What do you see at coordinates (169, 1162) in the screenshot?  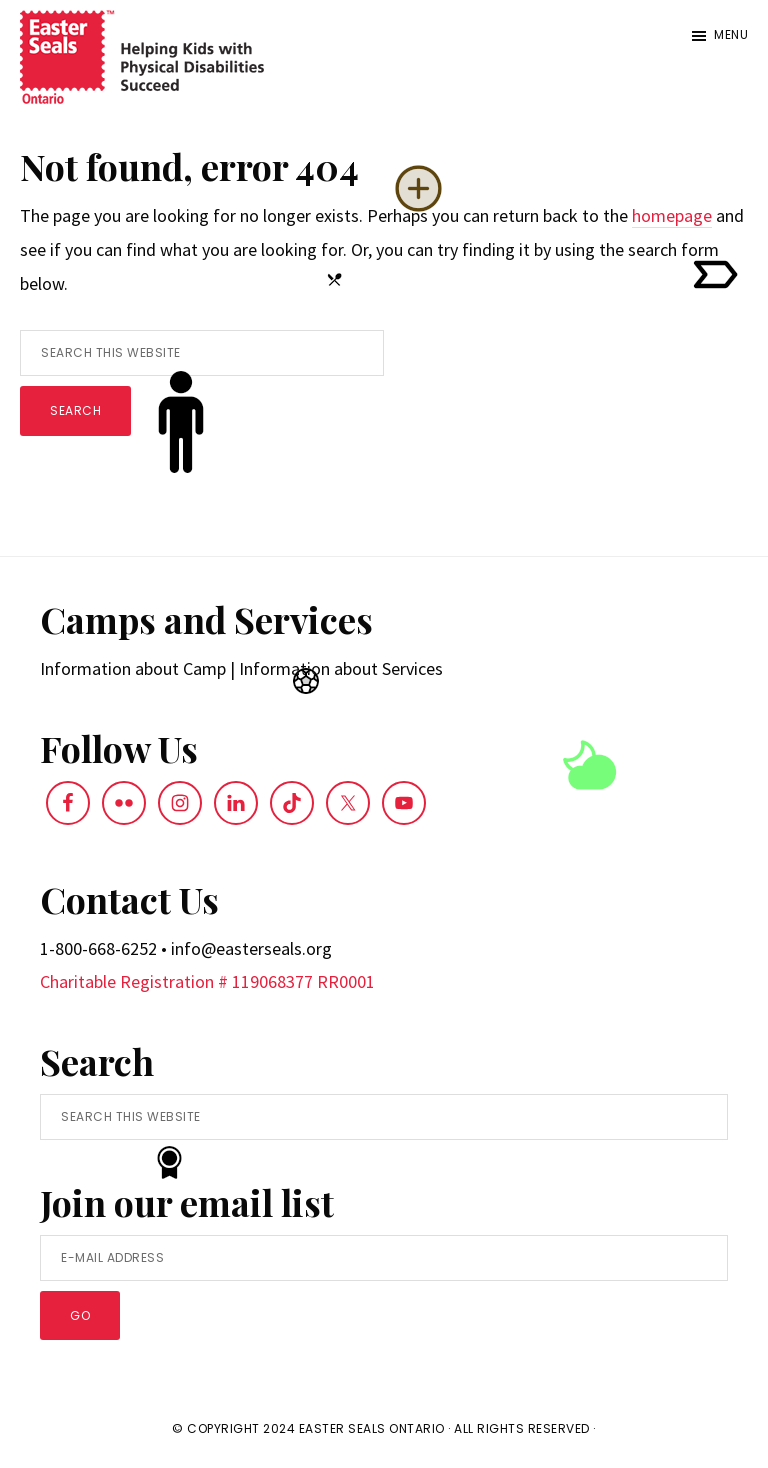 I see `view achievements or awards` at bounding box center [169, 1162].